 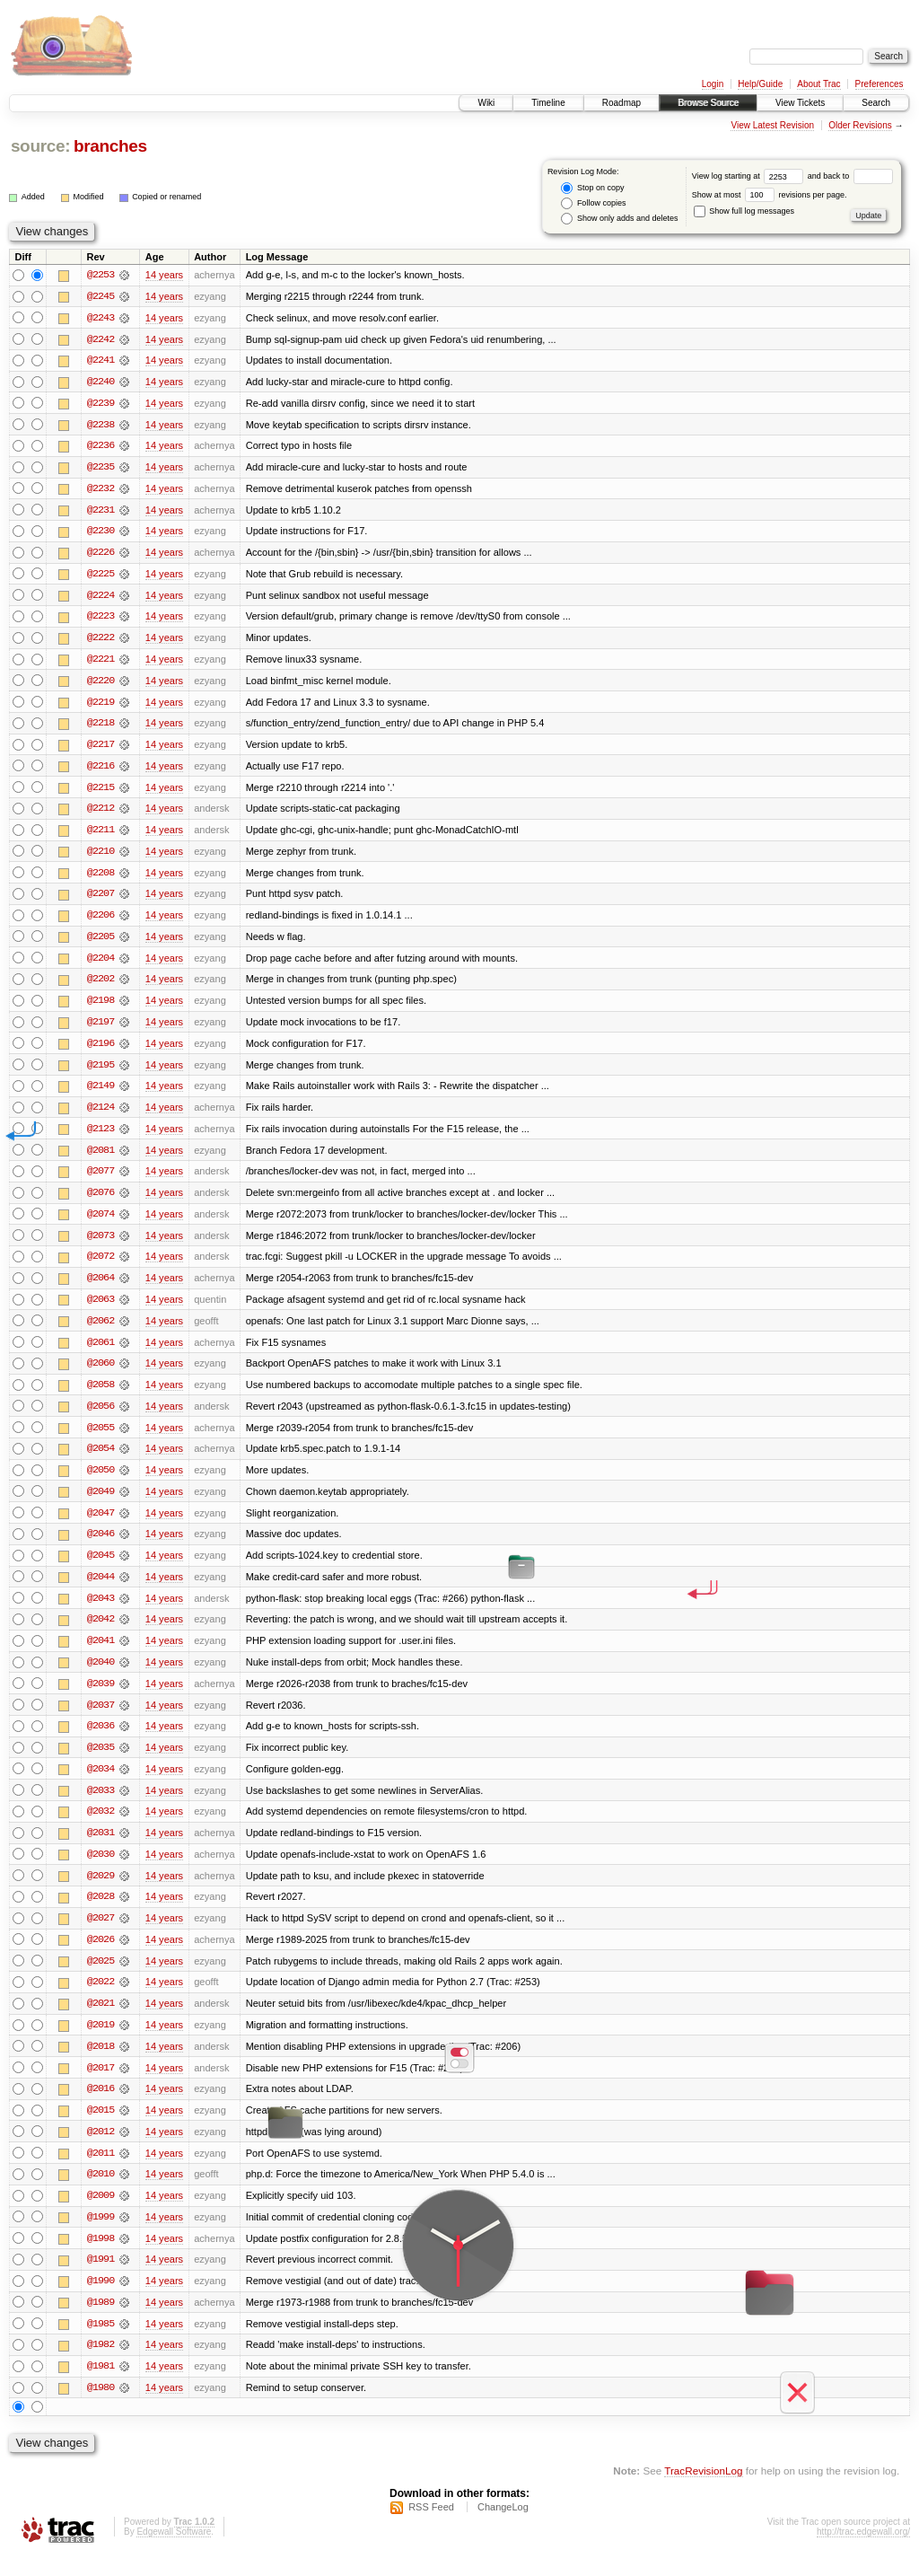 What do you see at coordinates (53, 48) in the screenshot?
I see `open the camera app` at bounding box center [53, 48].